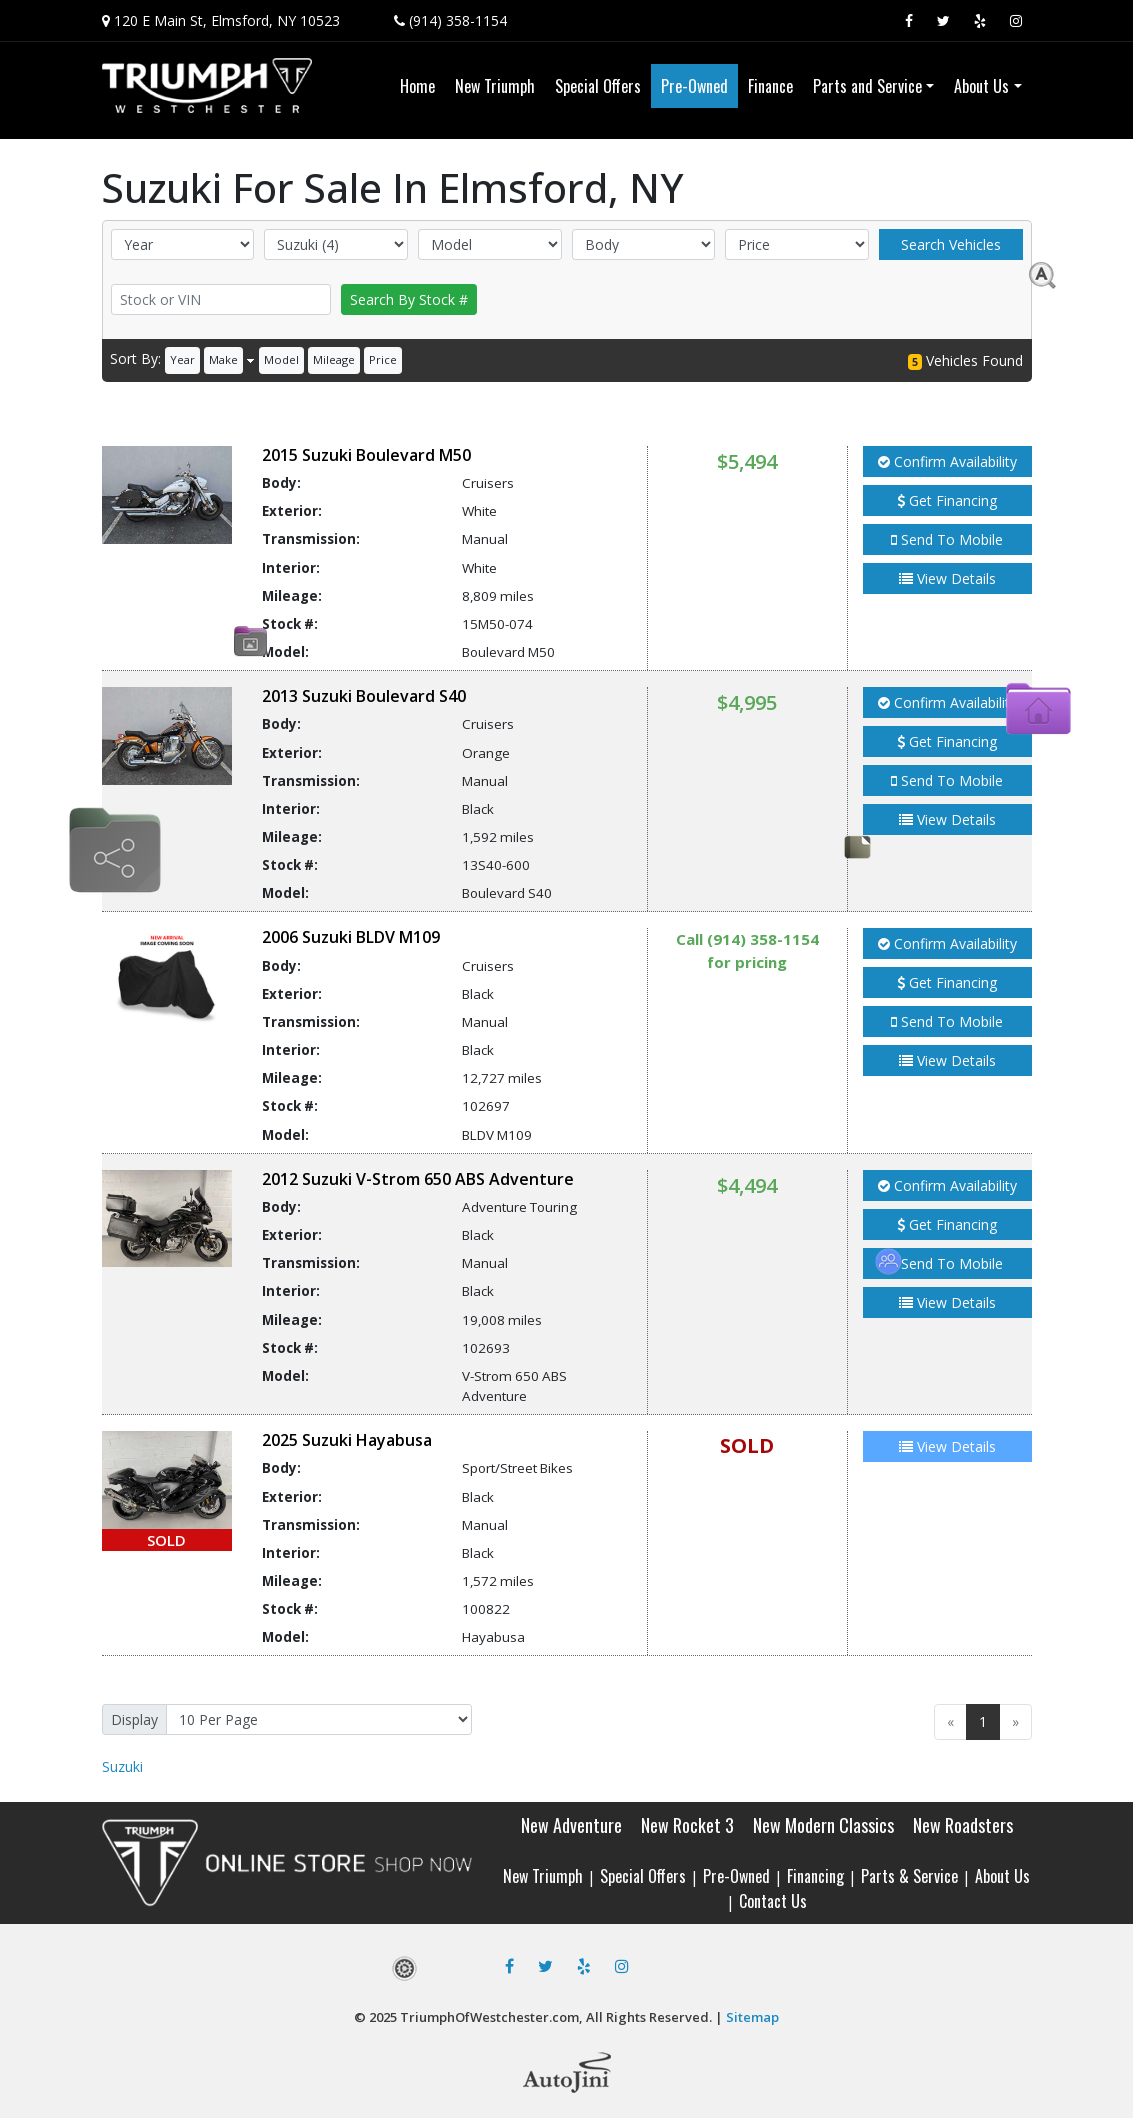 The height and width of the screenshot is (2118, 1133). What do you see at coordinates (1042, 275) in the screenshot?
I see `search within emails or messages` at bounding box center [1042, 275].